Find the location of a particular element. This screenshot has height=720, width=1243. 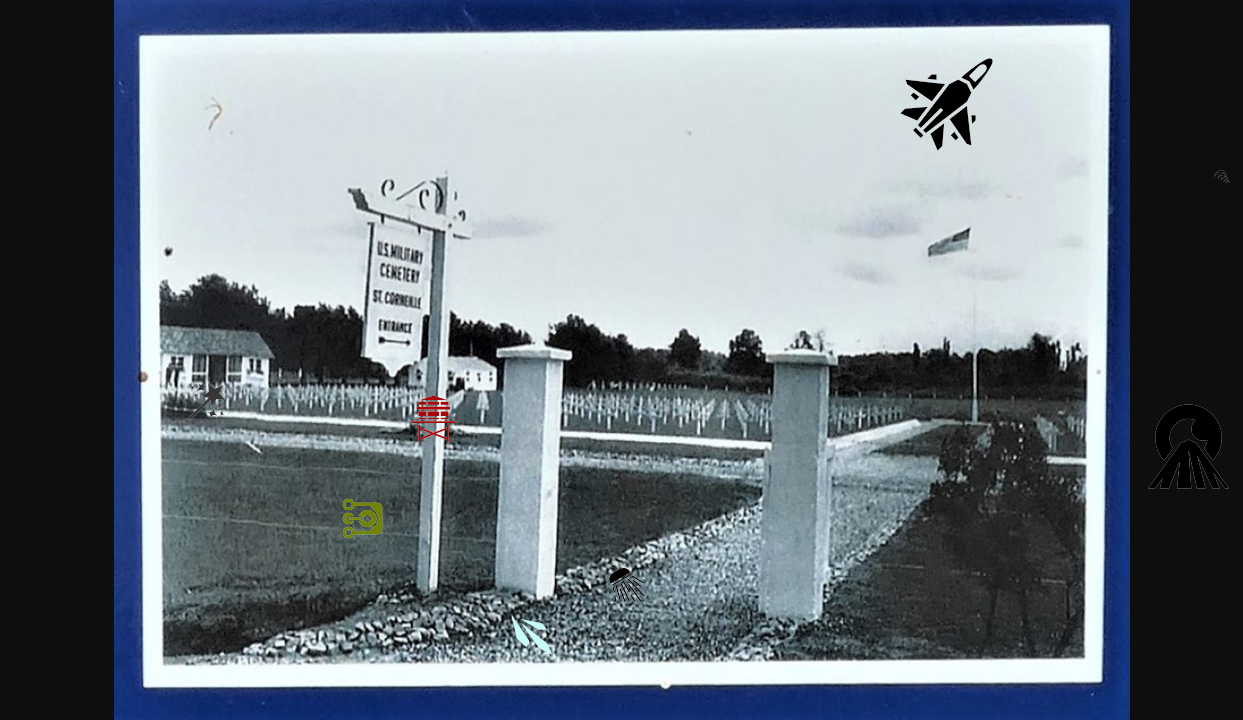

access connection or node settings is located at coordinates (362, 518).